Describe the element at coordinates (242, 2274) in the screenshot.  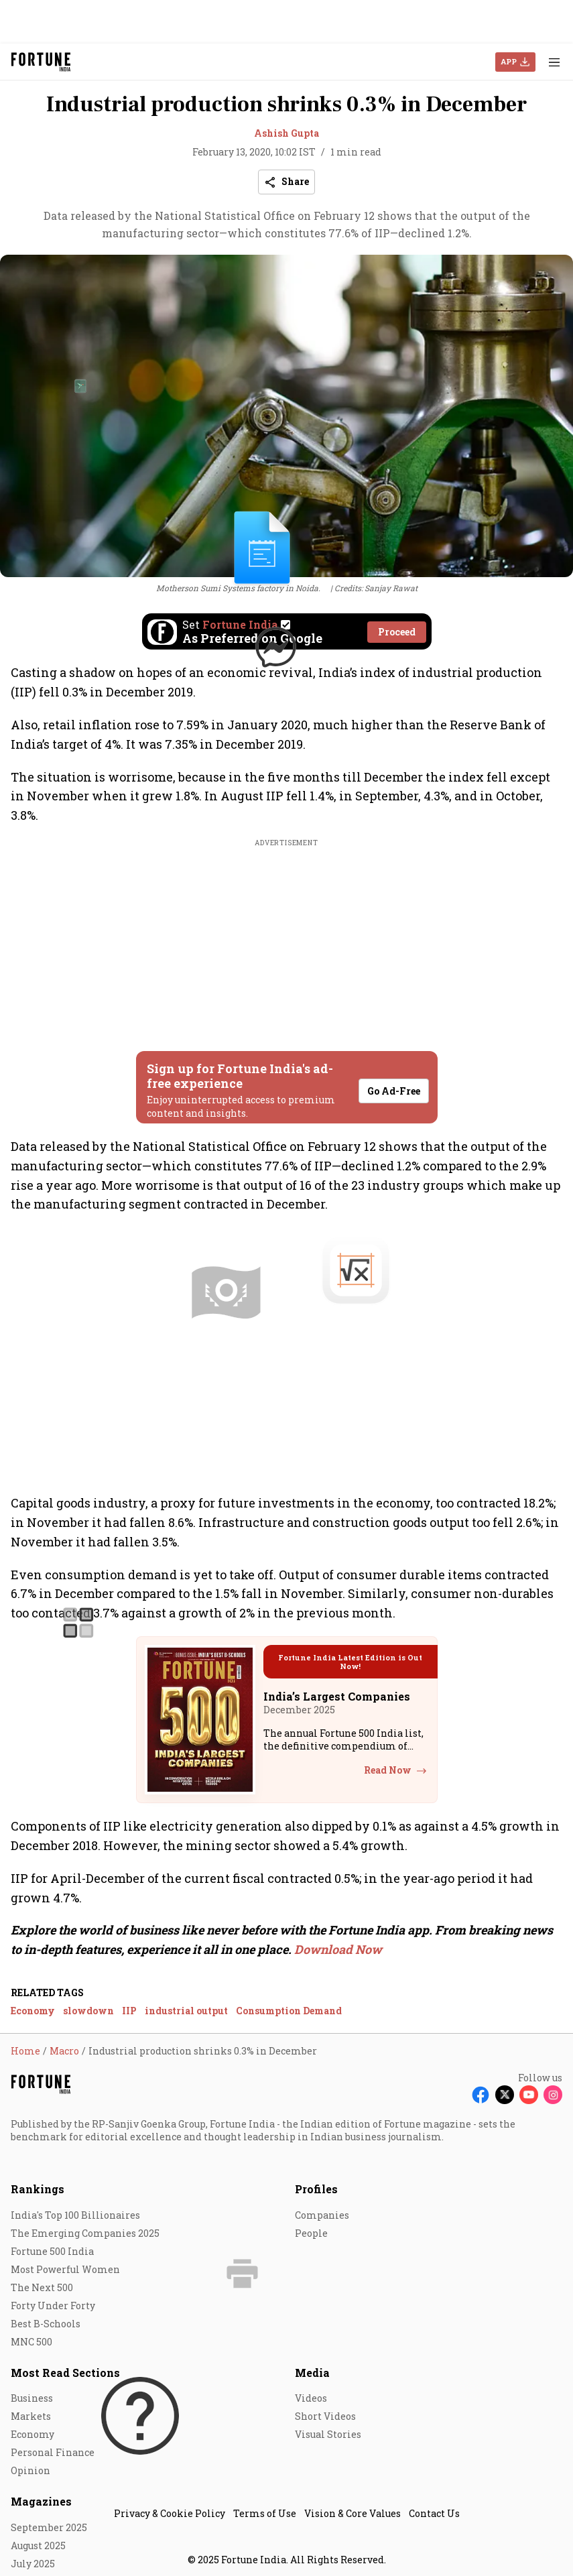
I see `print the current document` at that location.